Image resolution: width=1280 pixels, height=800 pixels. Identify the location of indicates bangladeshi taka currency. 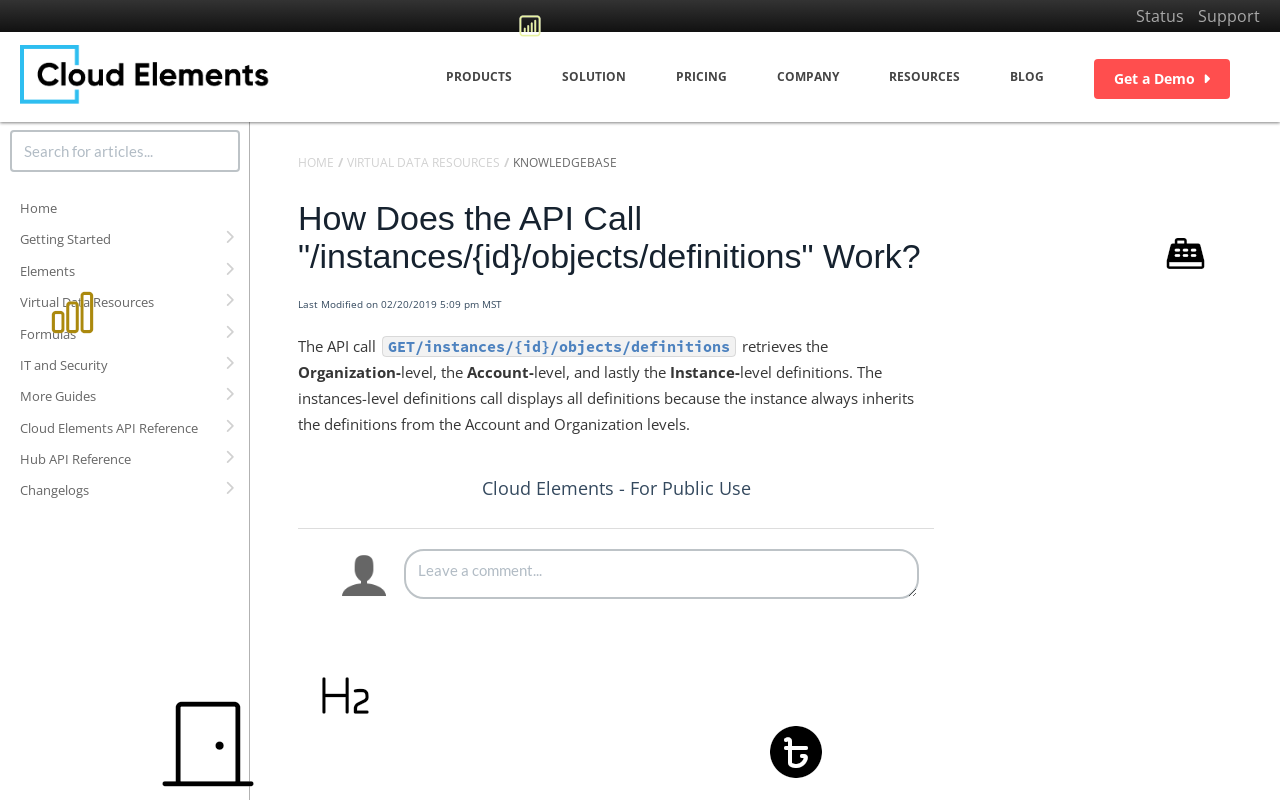
(796, 752).